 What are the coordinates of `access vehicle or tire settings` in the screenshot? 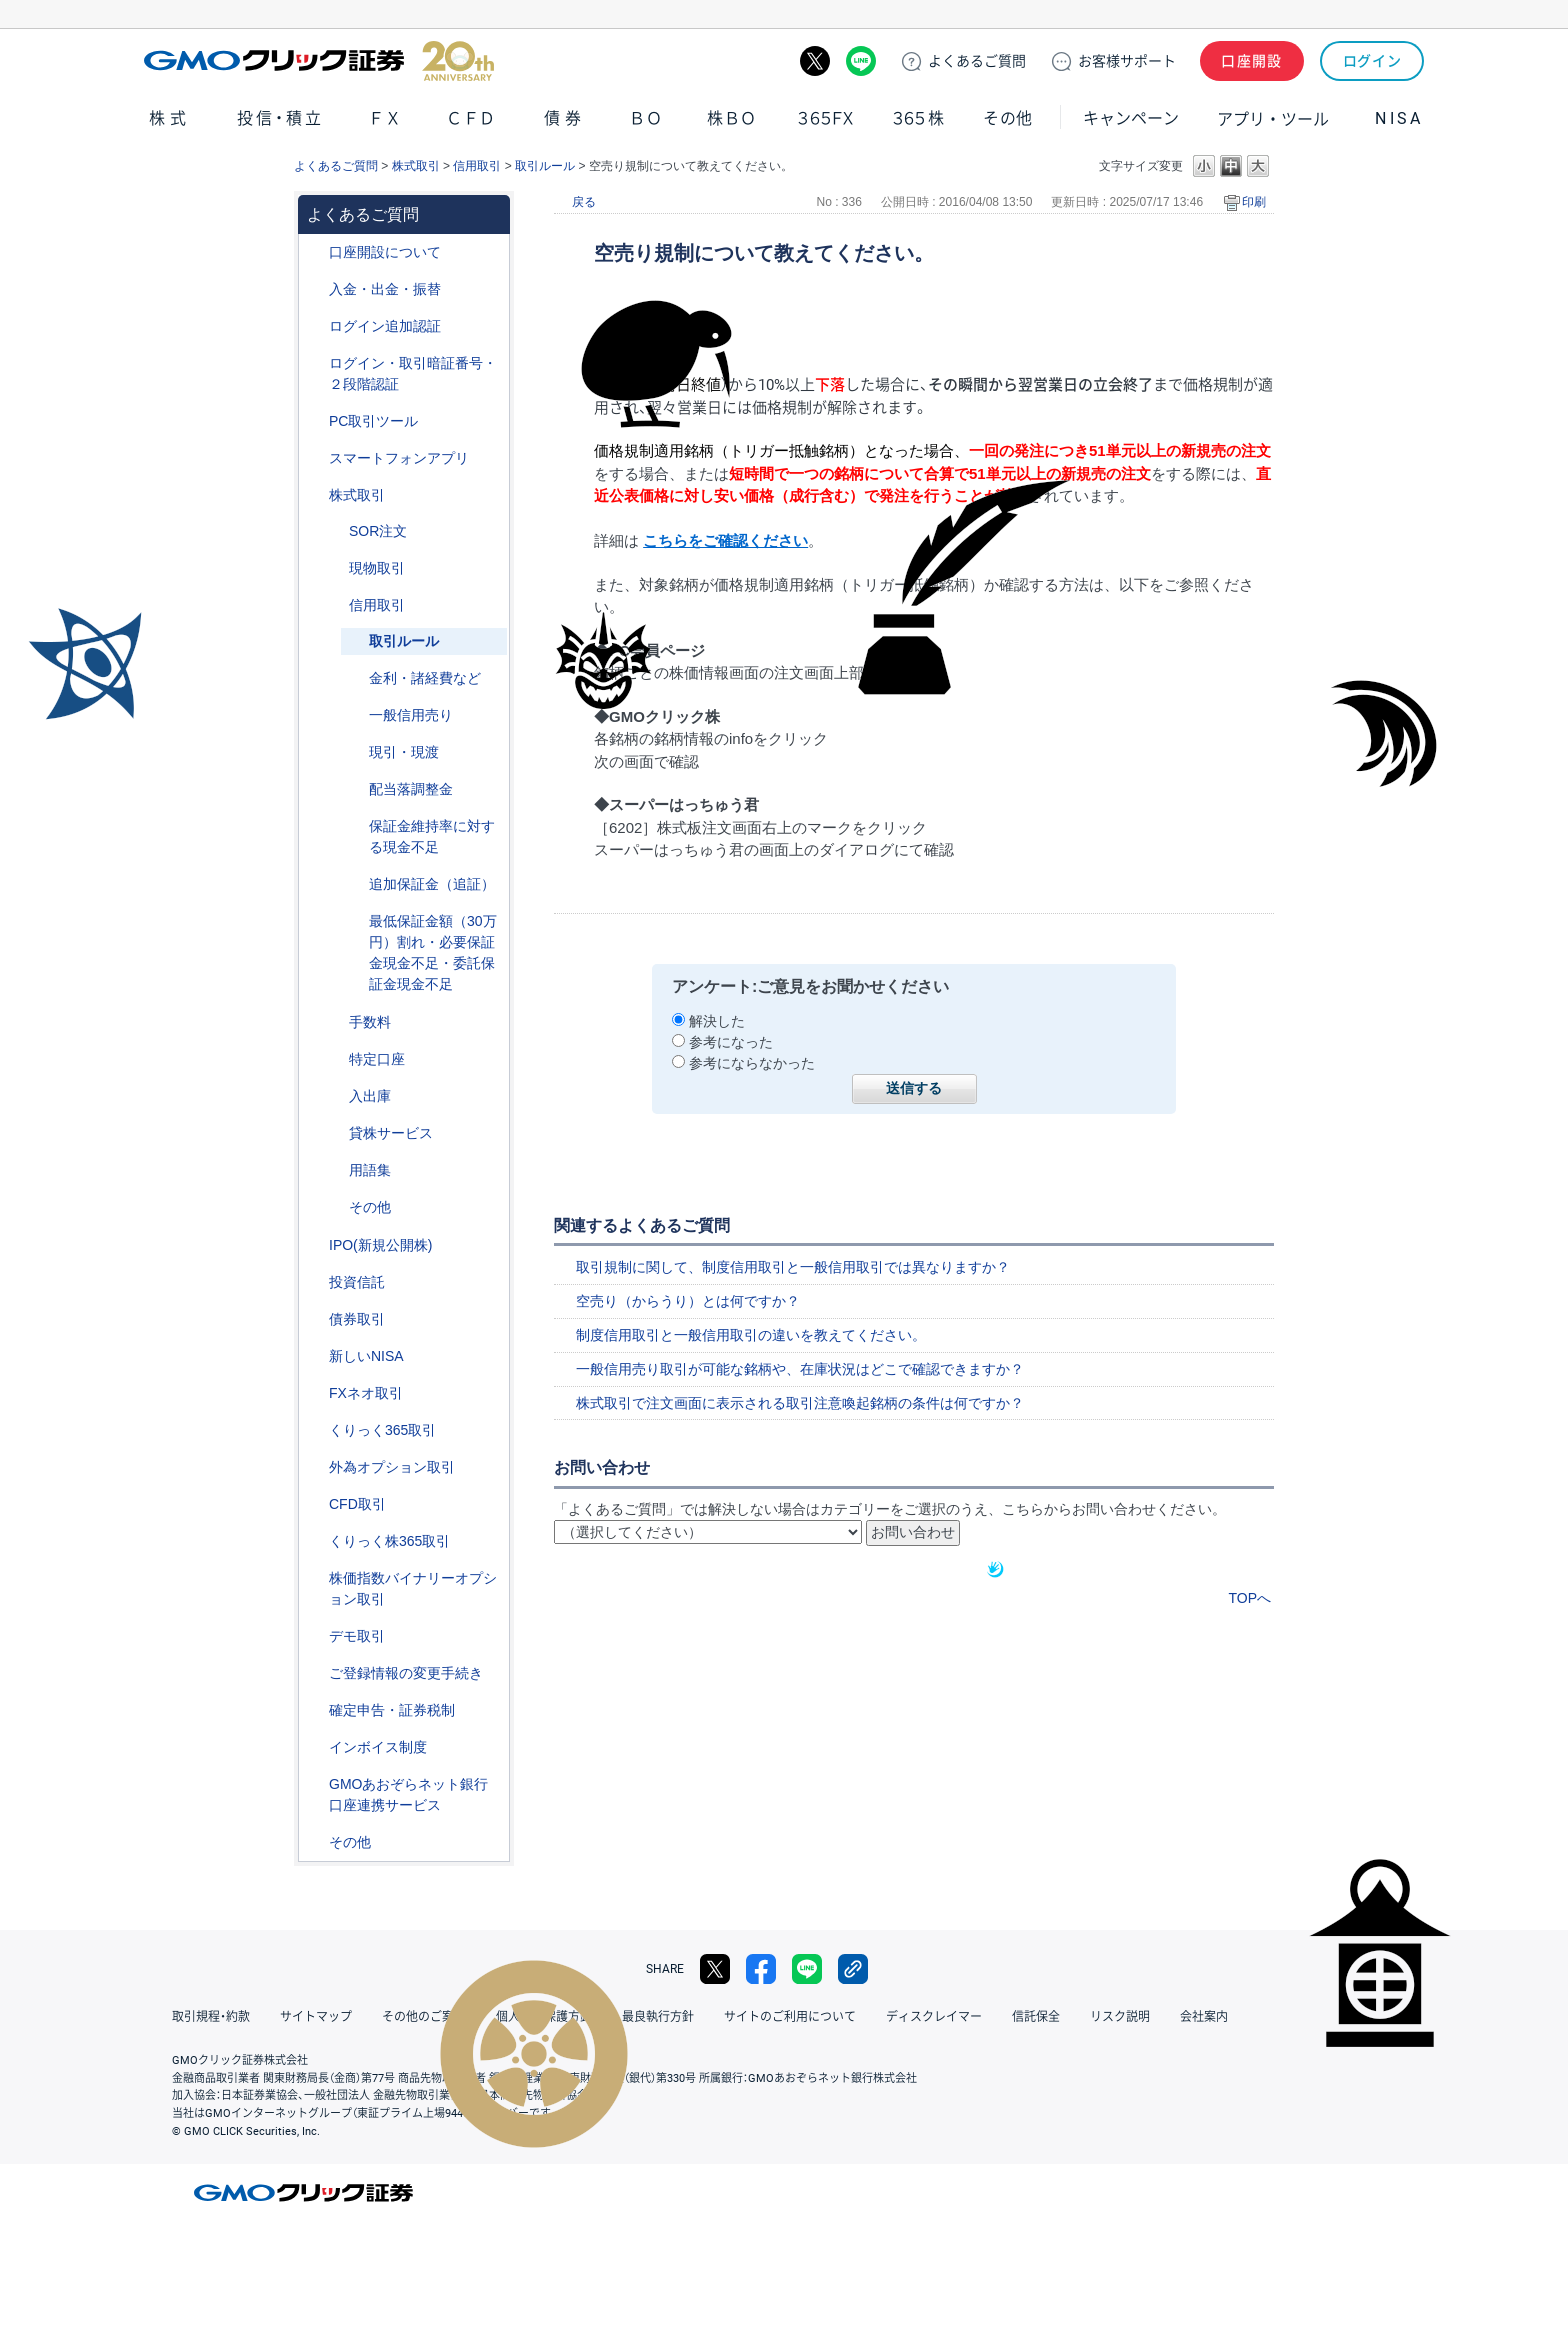 It's located at (534, 2054).